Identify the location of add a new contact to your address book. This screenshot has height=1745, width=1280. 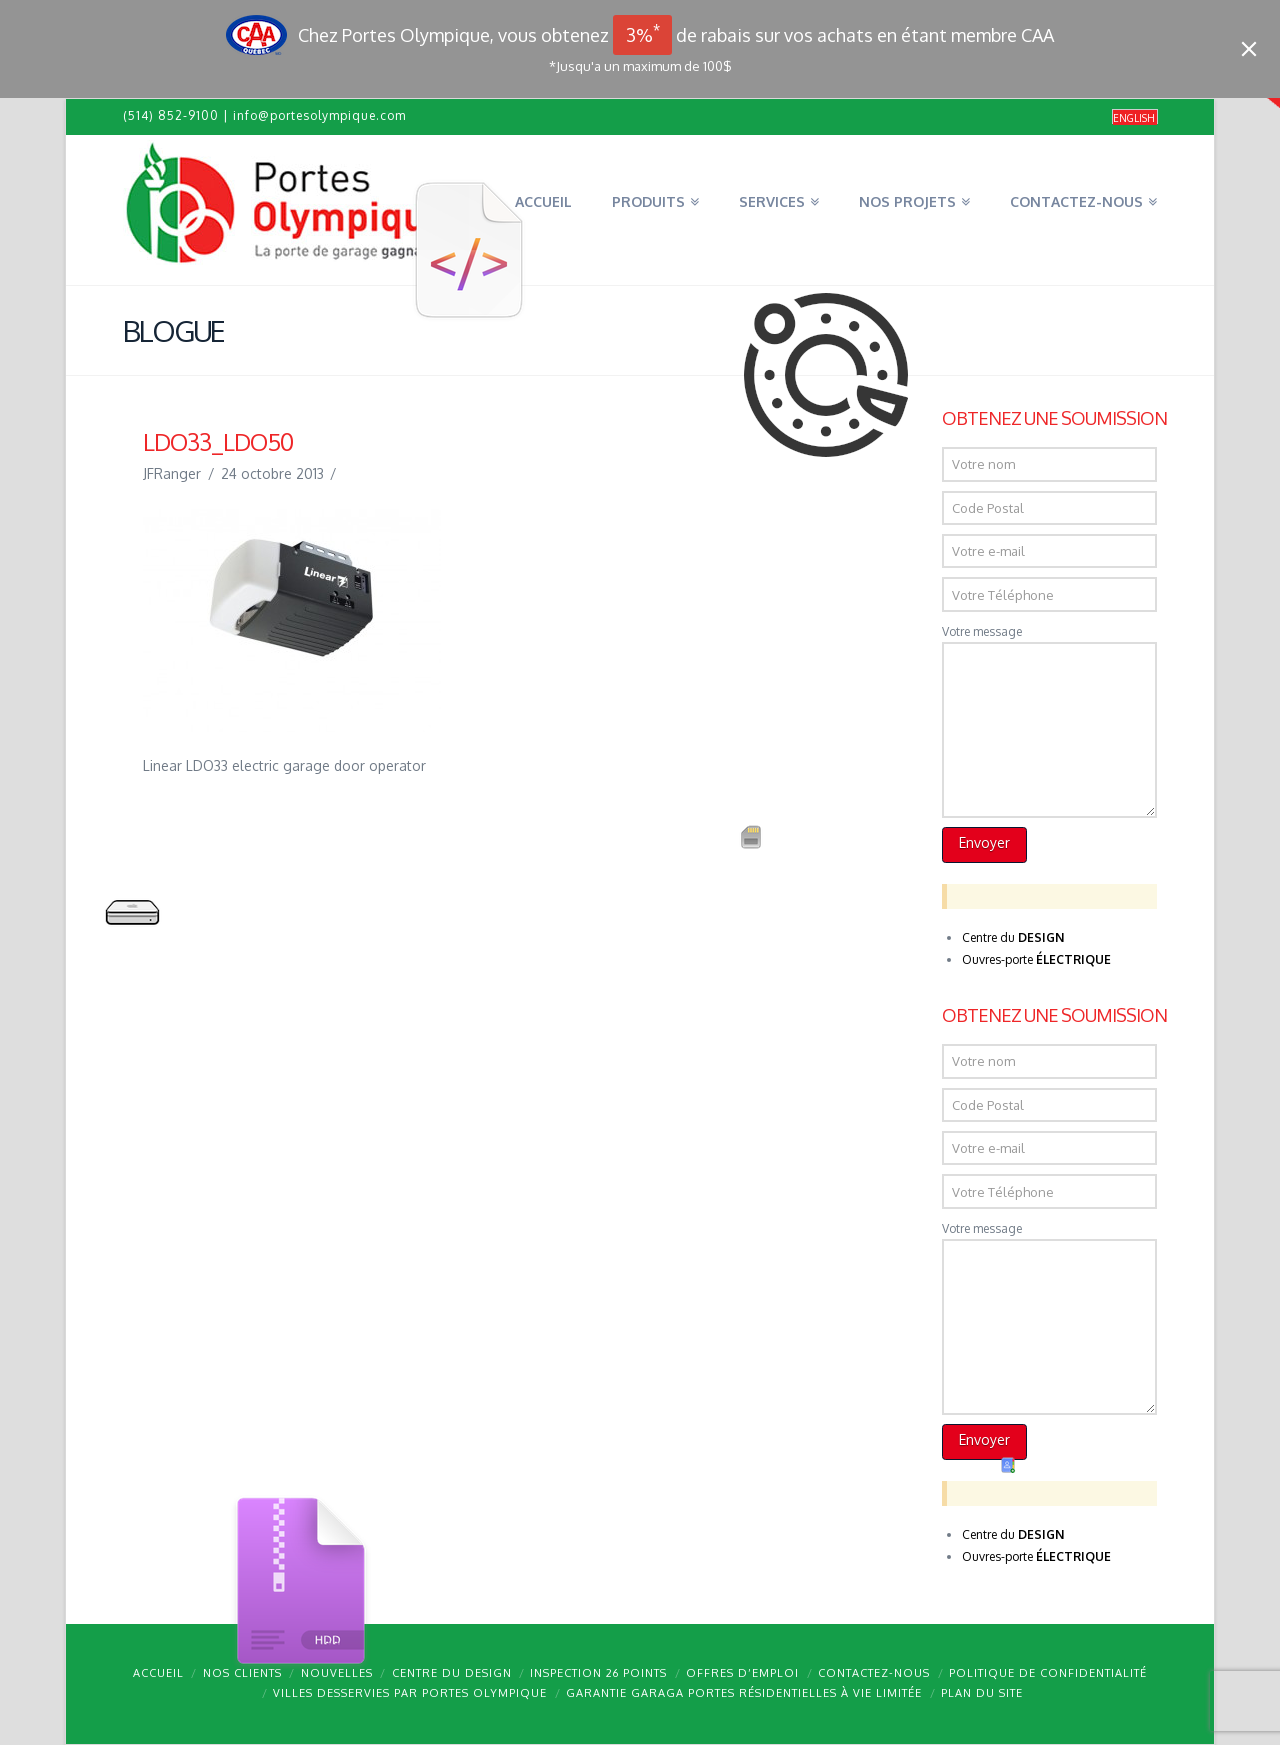
(1008, 1465).